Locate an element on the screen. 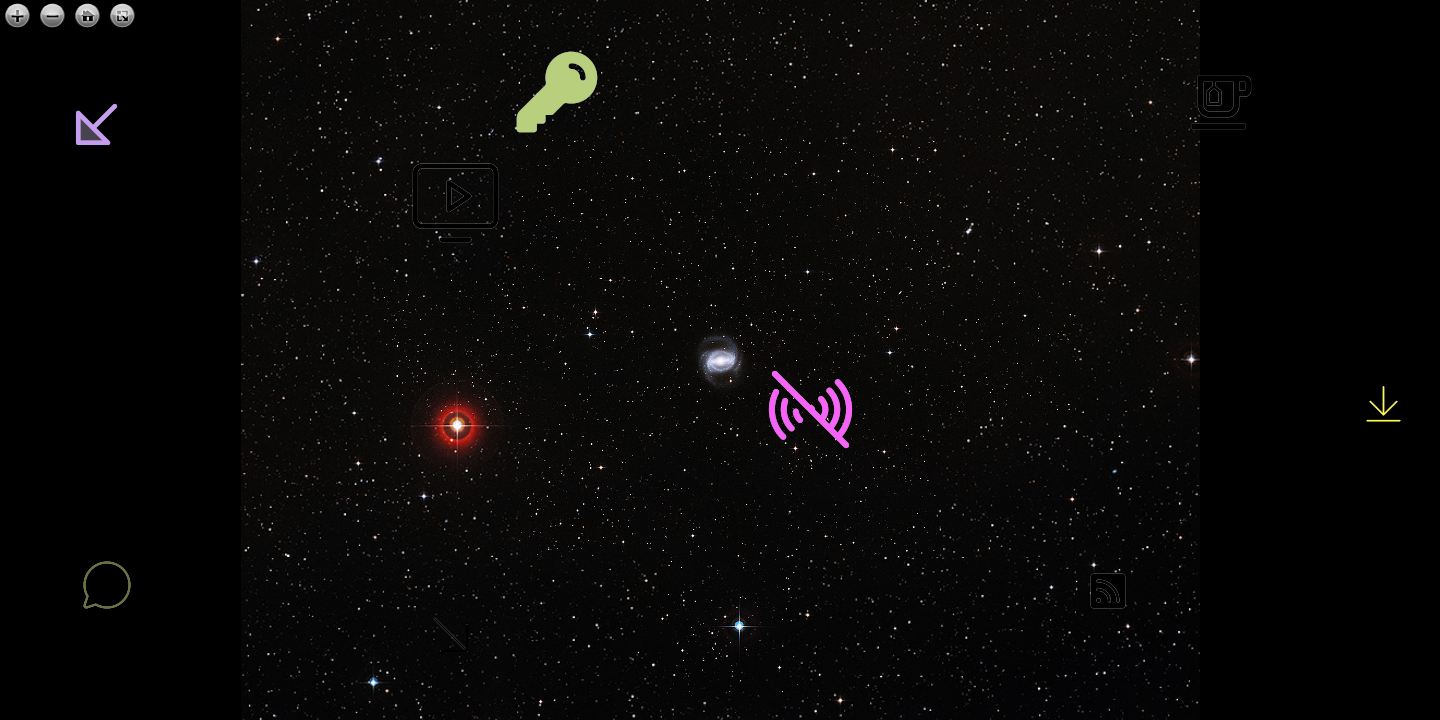 This screenshot has width=1440, height=720. open chat or messaging is located at coordinates (107, 585).